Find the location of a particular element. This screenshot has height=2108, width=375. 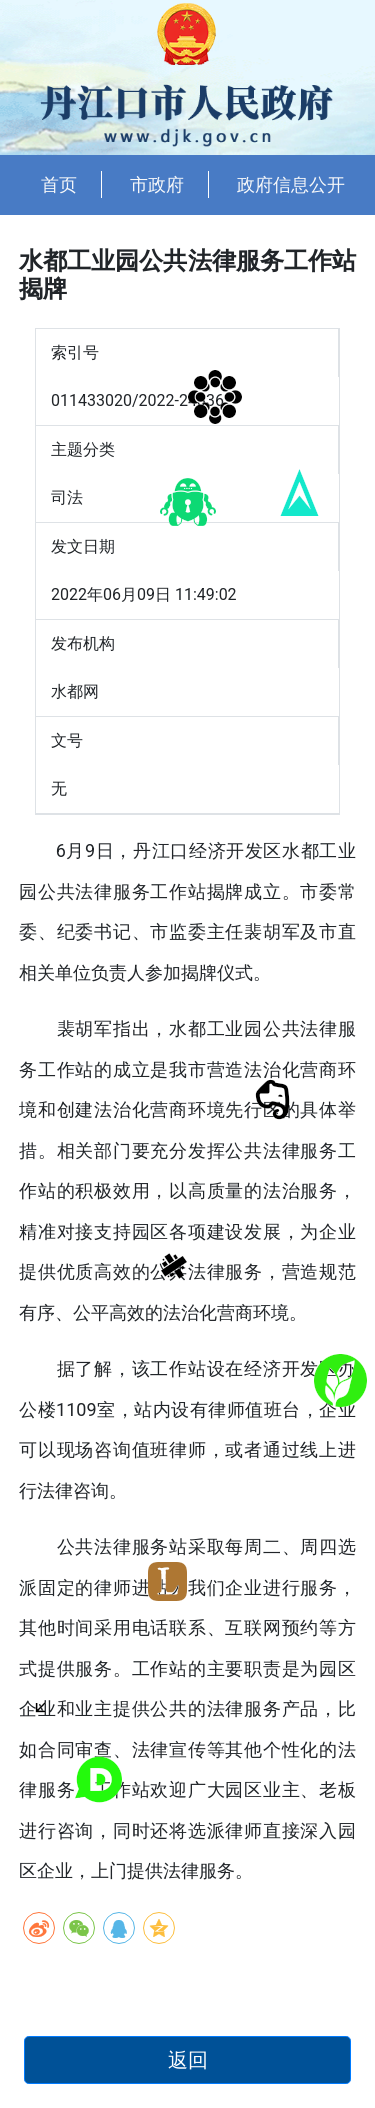

rye package manager logo is located at coordinates (340, 1380).